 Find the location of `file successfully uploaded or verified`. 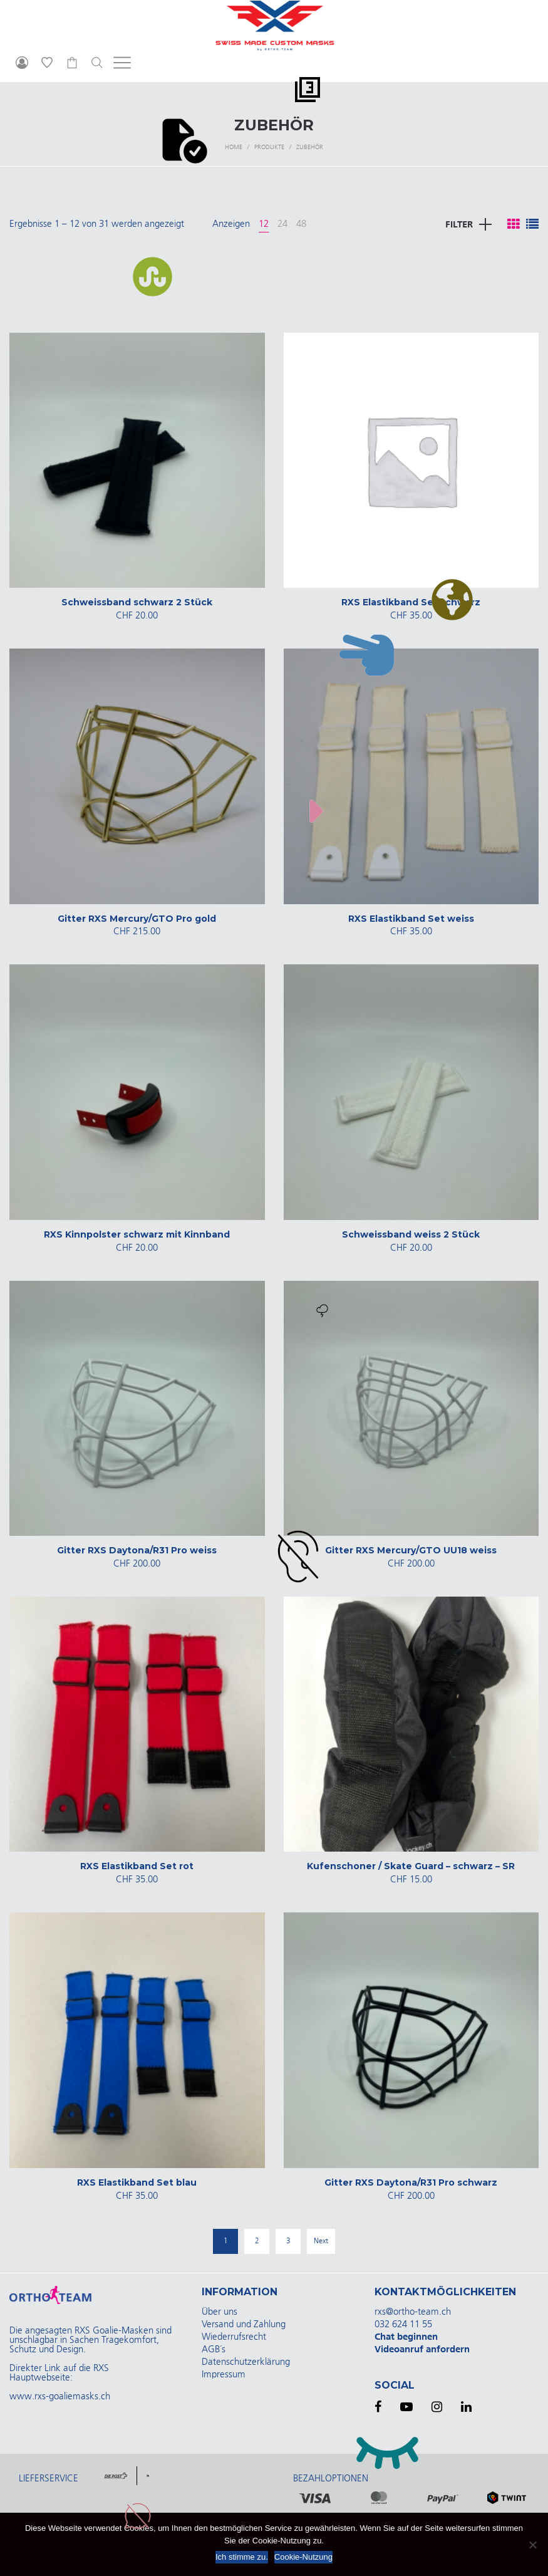

file successfully uploaded or verified is located at coordinates (184, 140).